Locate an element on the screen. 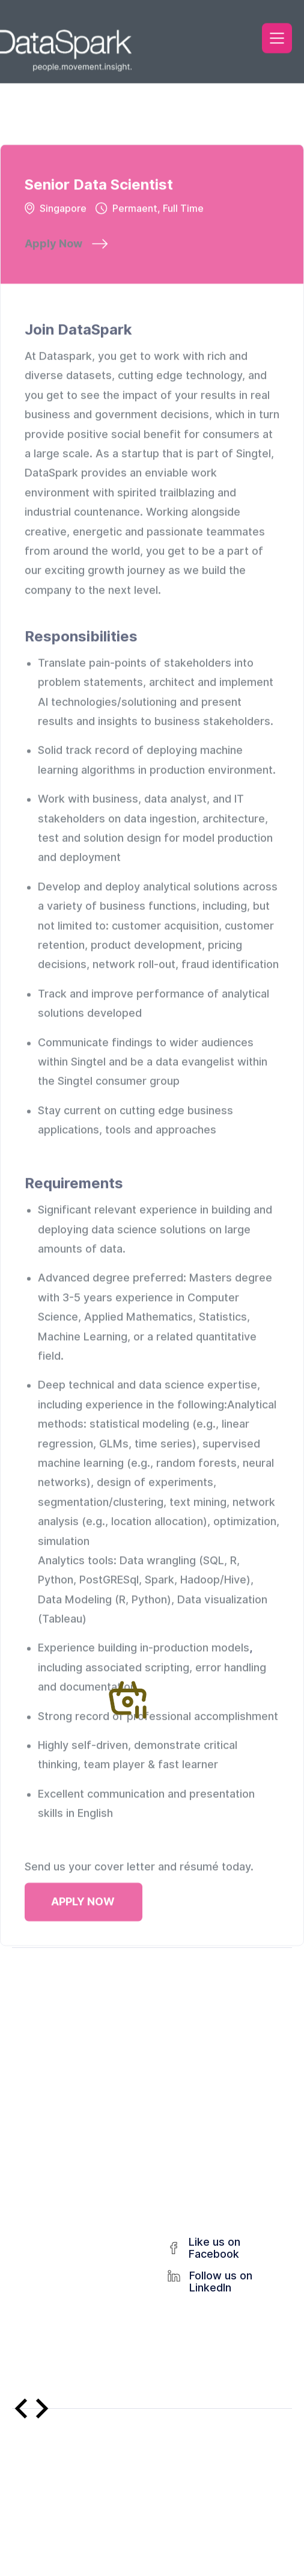 The width and height of the screenshot is (304, 2576). view or edit source code is located at coordinates (31, 2408).